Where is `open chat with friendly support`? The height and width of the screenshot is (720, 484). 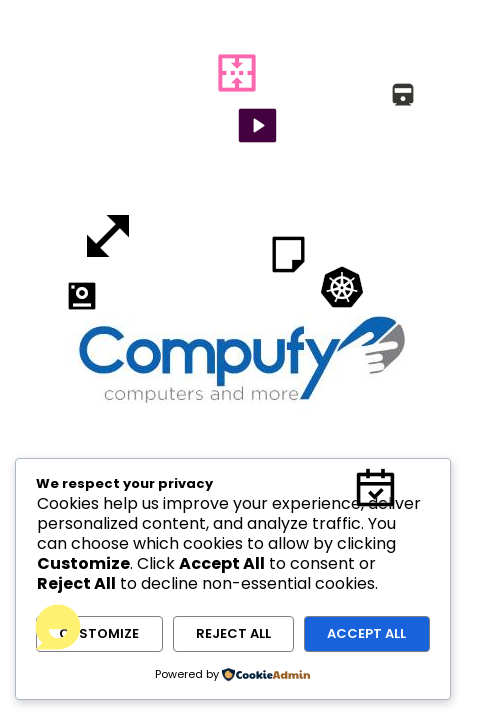 open chat with friendly support is located at coordinates (58, 627).